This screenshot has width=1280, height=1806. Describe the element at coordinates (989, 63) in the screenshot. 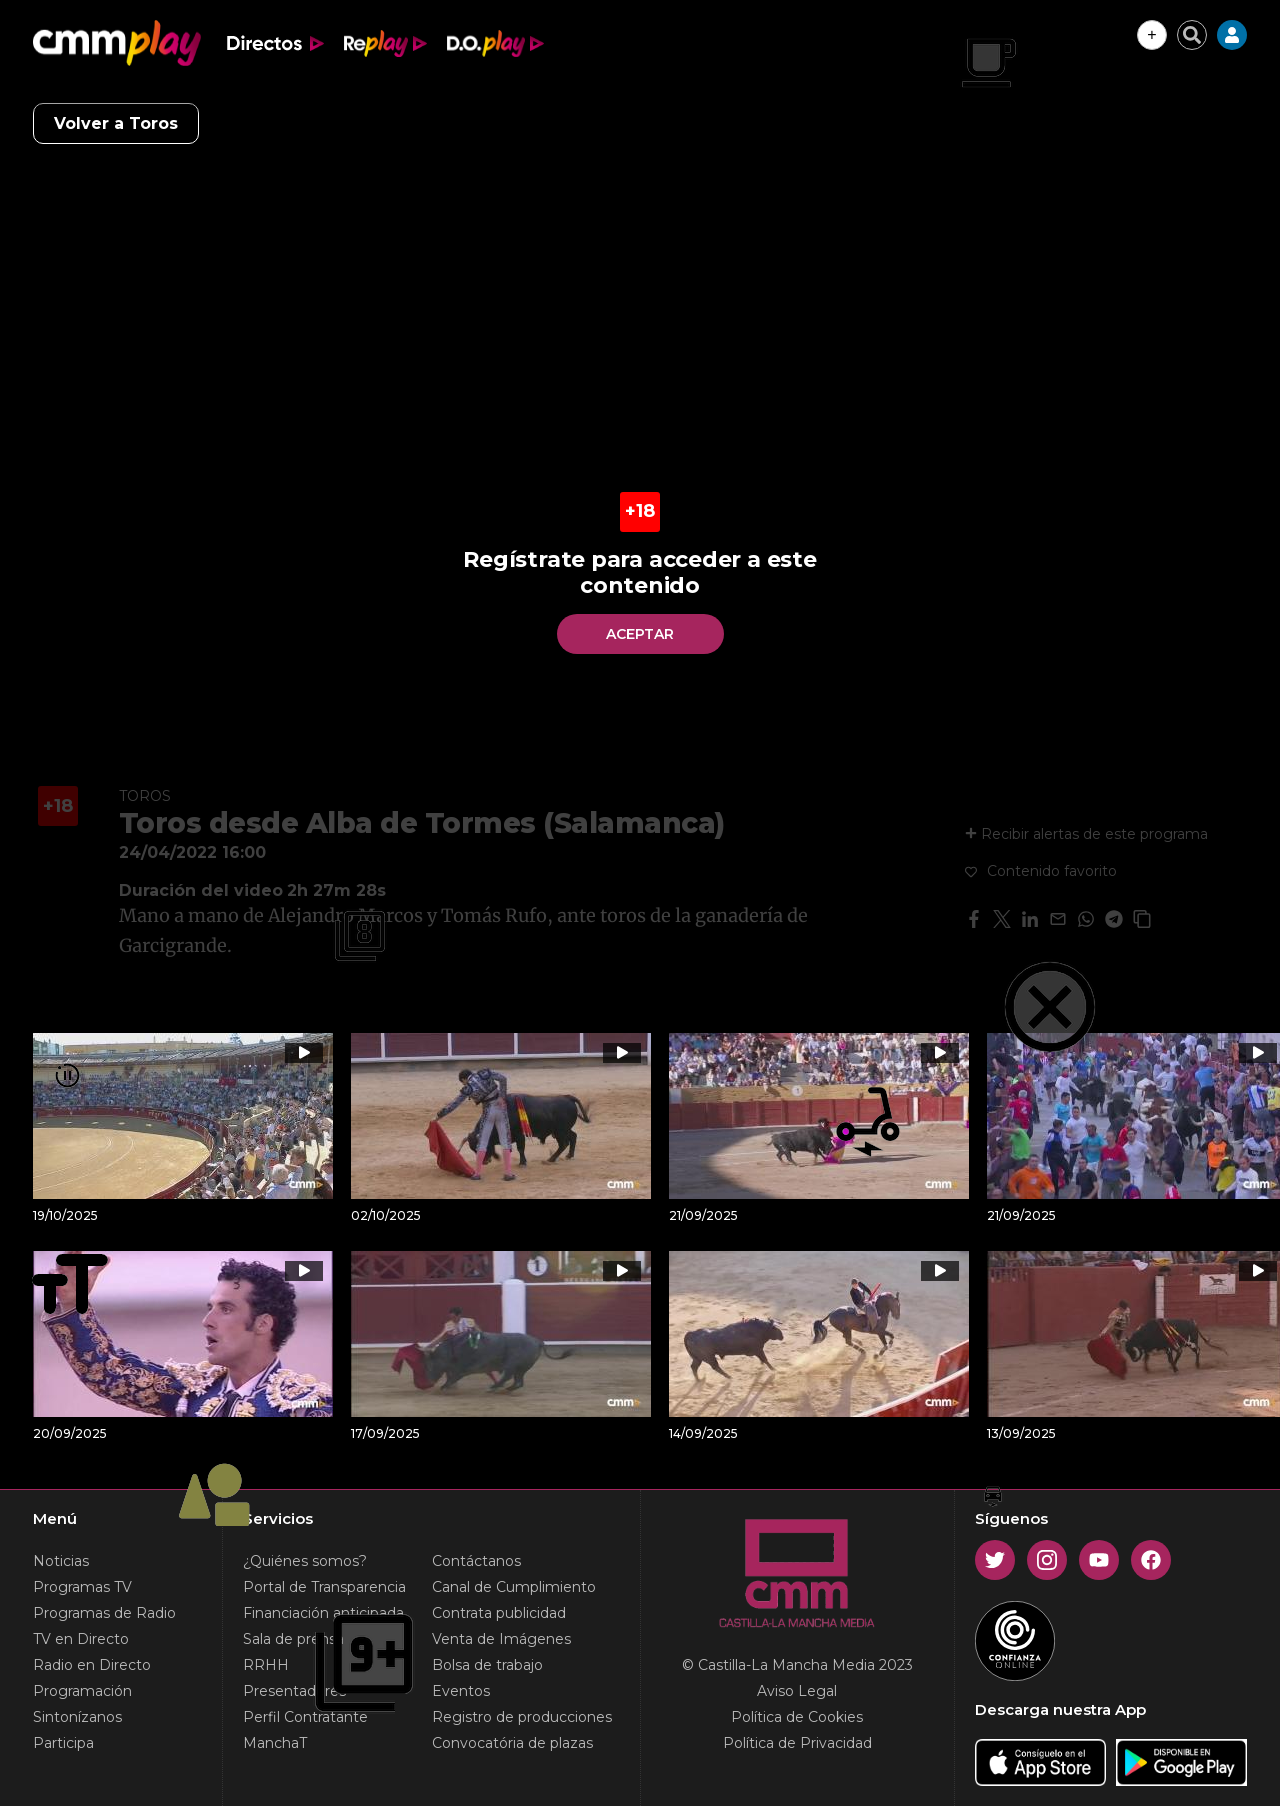

I see `find nearby coffee shops or cafes` at that location.